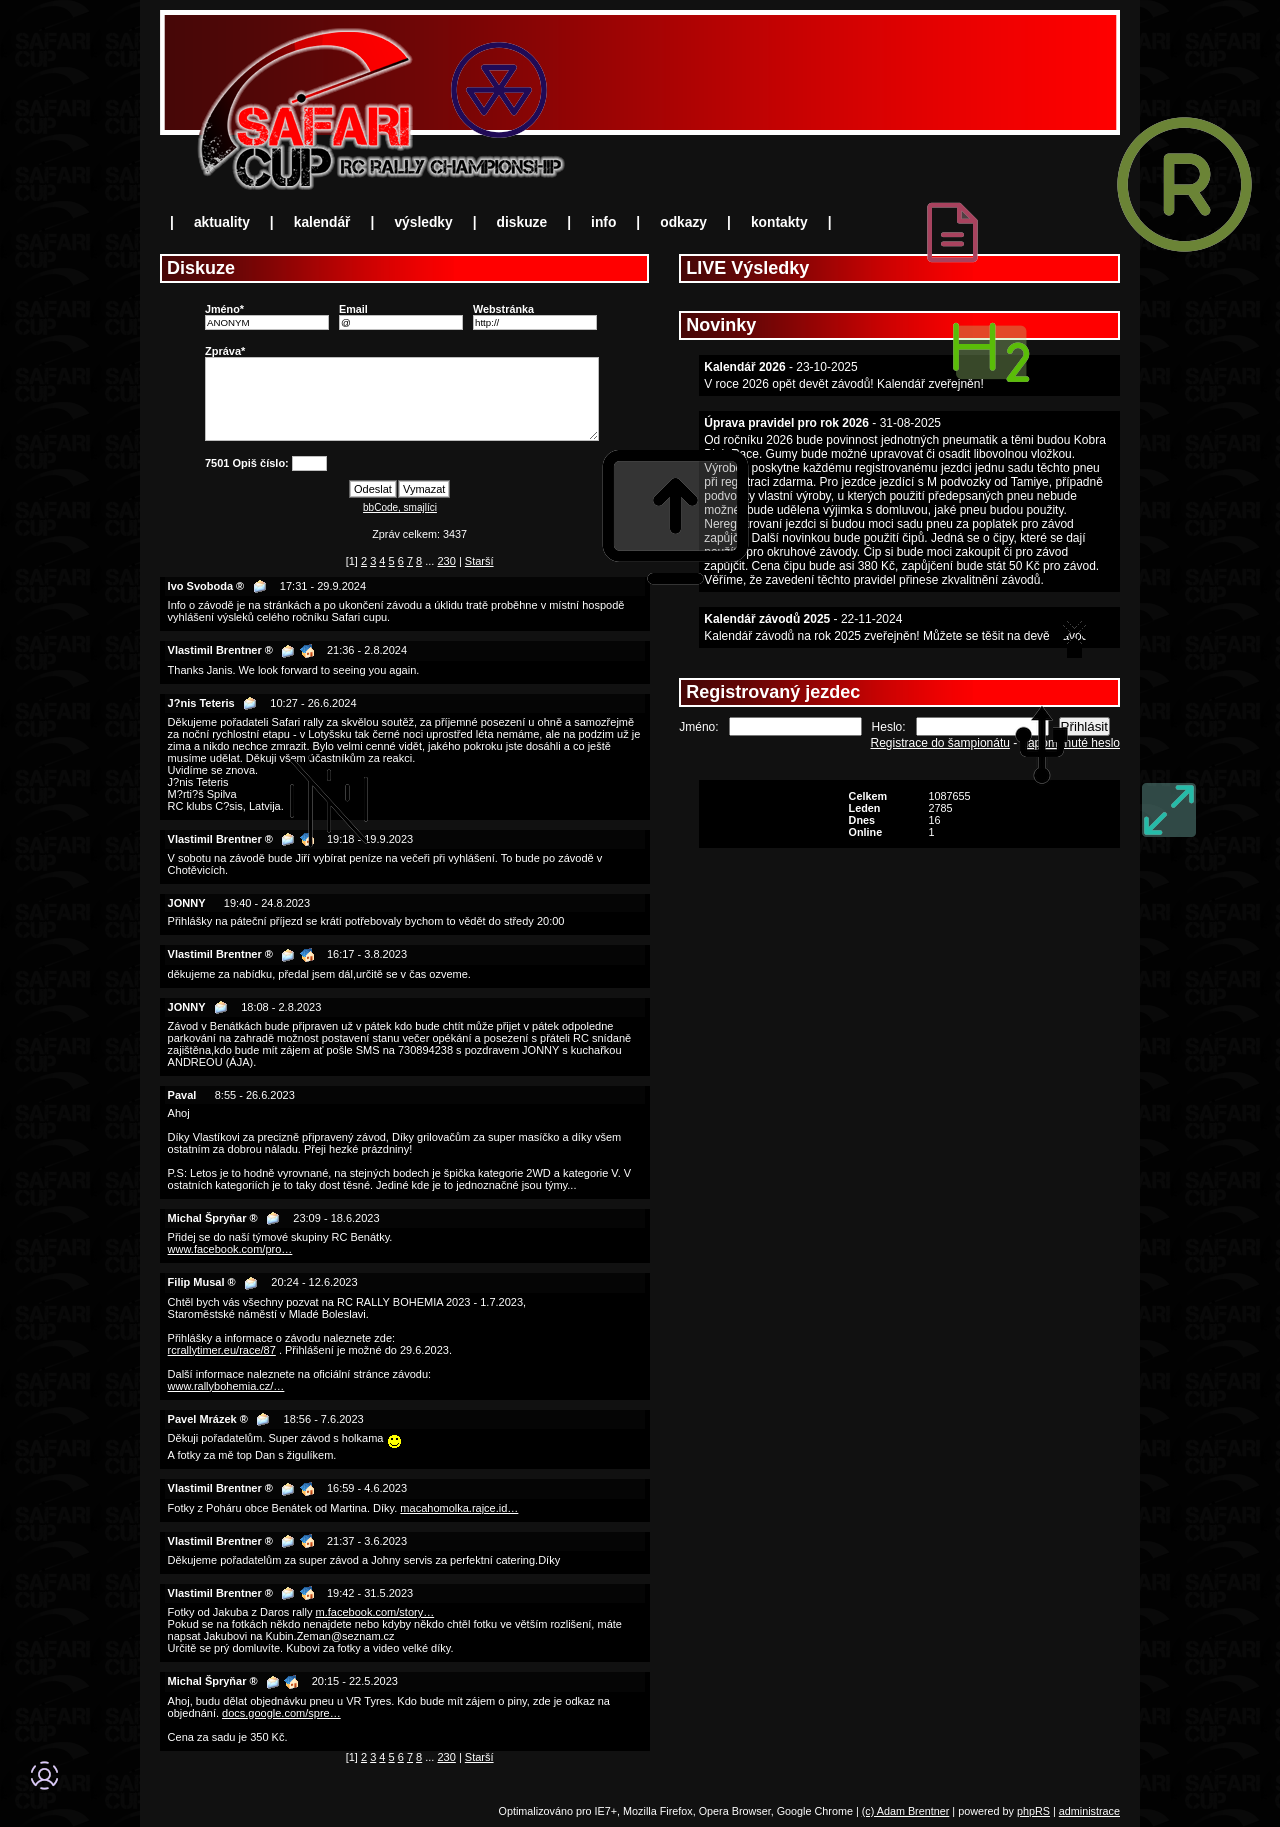 This screenshot has width=1280, height=1827. Describe the element at coordinates (675, 511) in the screenshot. I see `upload file to display or screen` at that location.